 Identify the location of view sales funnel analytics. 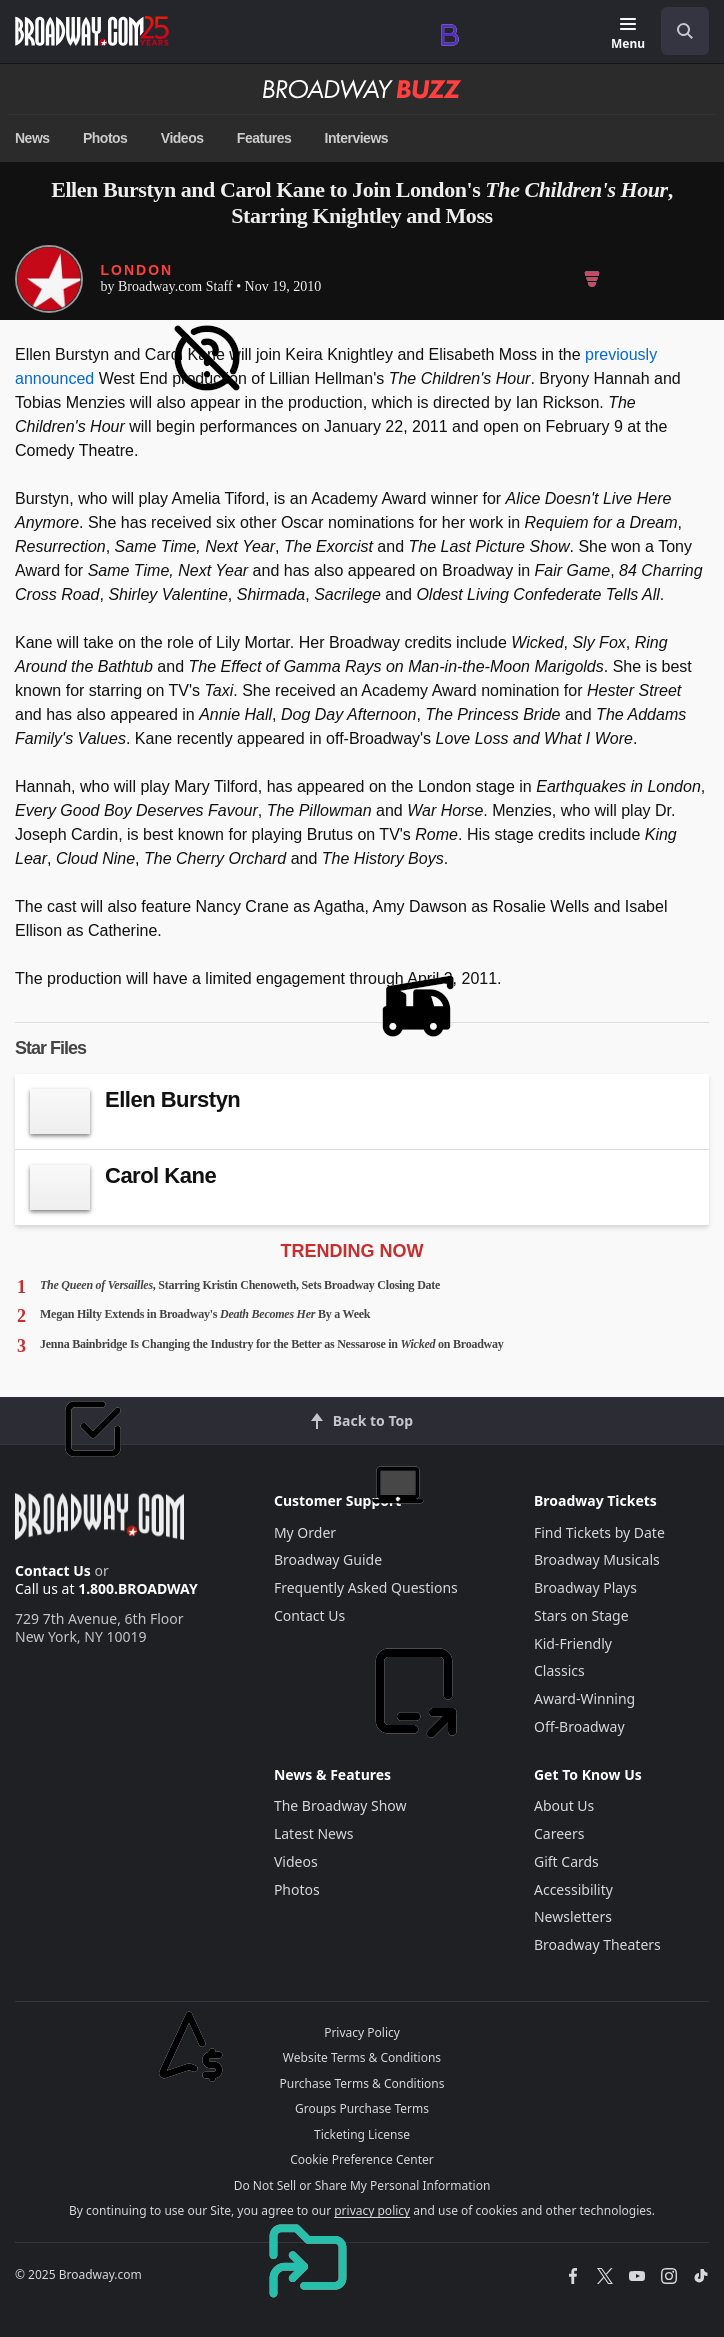
(592, 279).